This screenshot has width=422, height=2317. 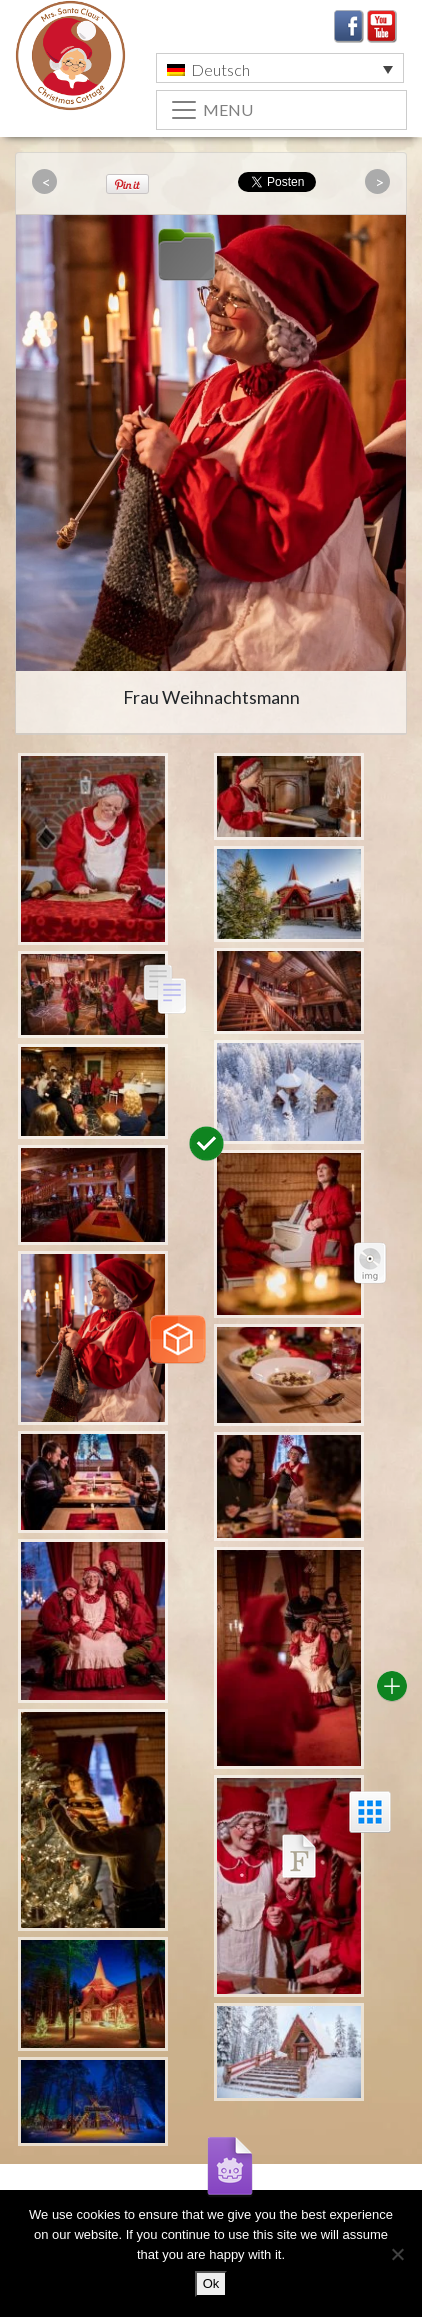 What do you see at coordinates (178, 1338) in the screenshot?
I see `open a 3D model file in STL binary format` at bounding box center [178, 1338].